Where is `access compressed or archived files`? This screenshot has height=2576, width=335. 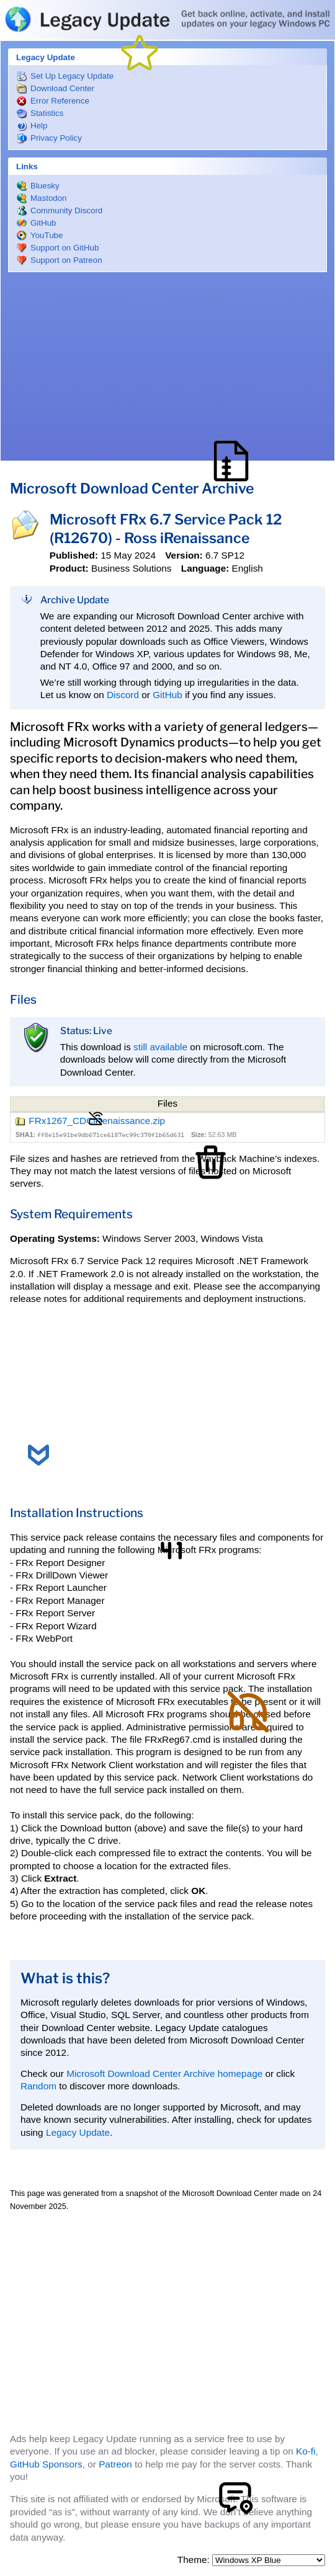 access compressed or archived files is located at coordinates (231, 461).